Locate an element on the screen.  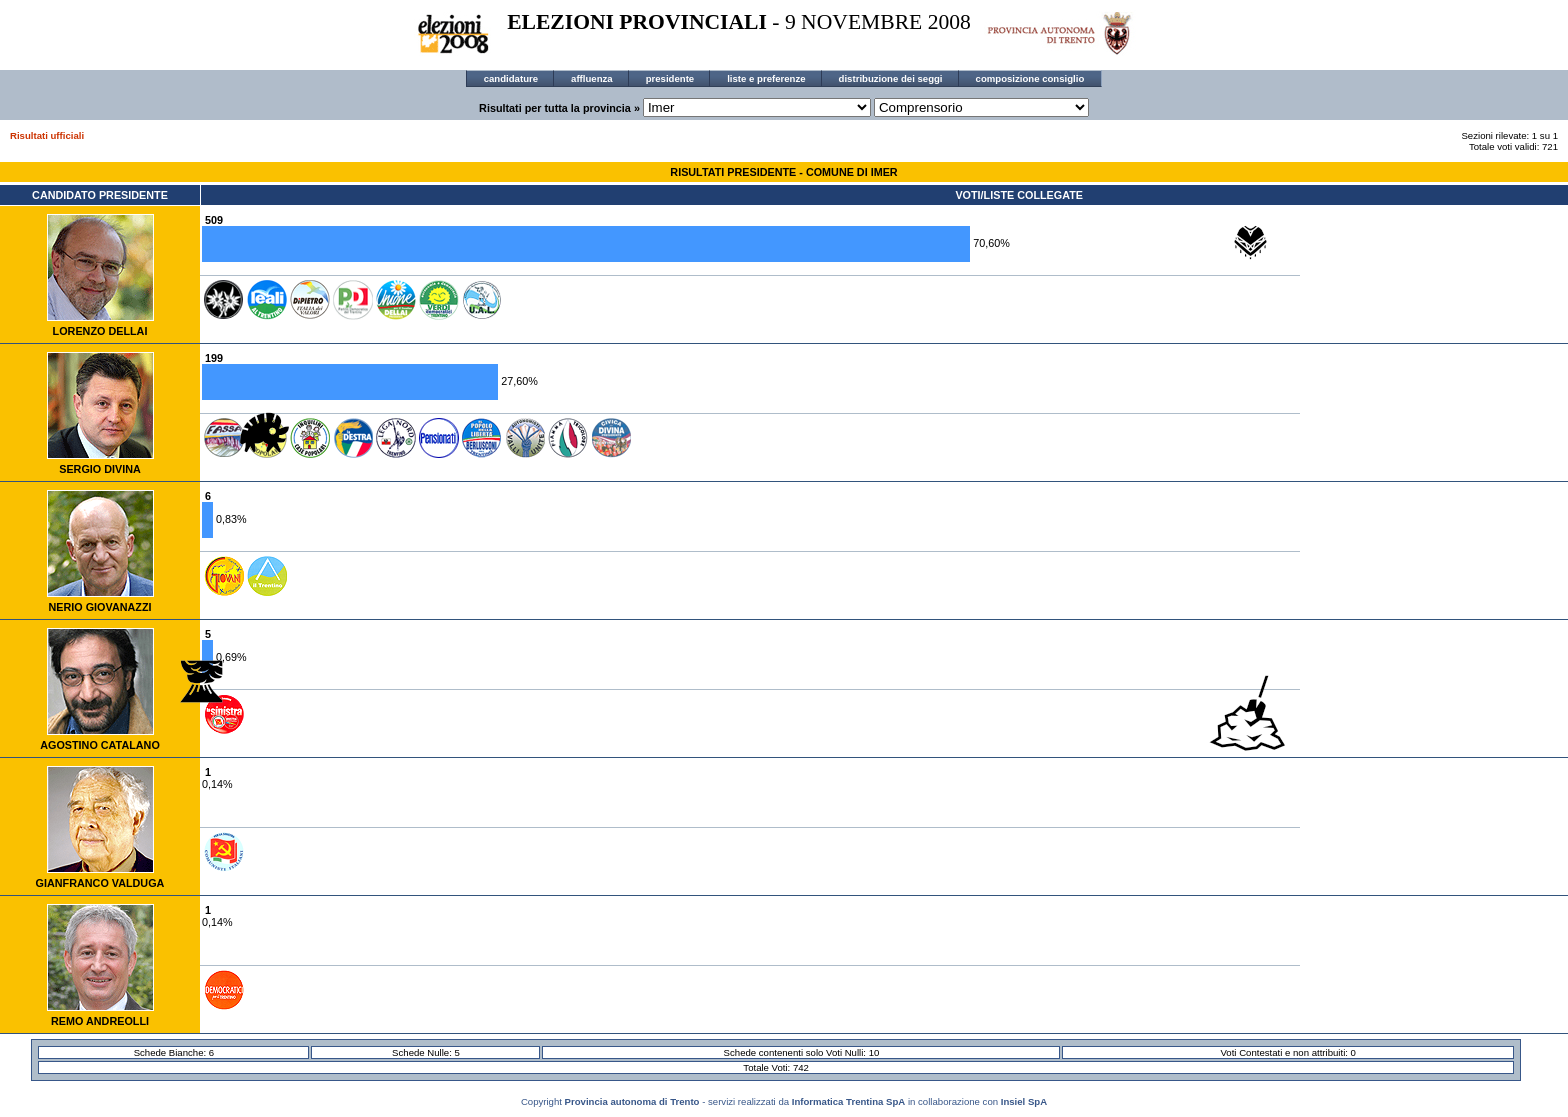
select boar faction or clan emblem is located at coordinates (264, 432).